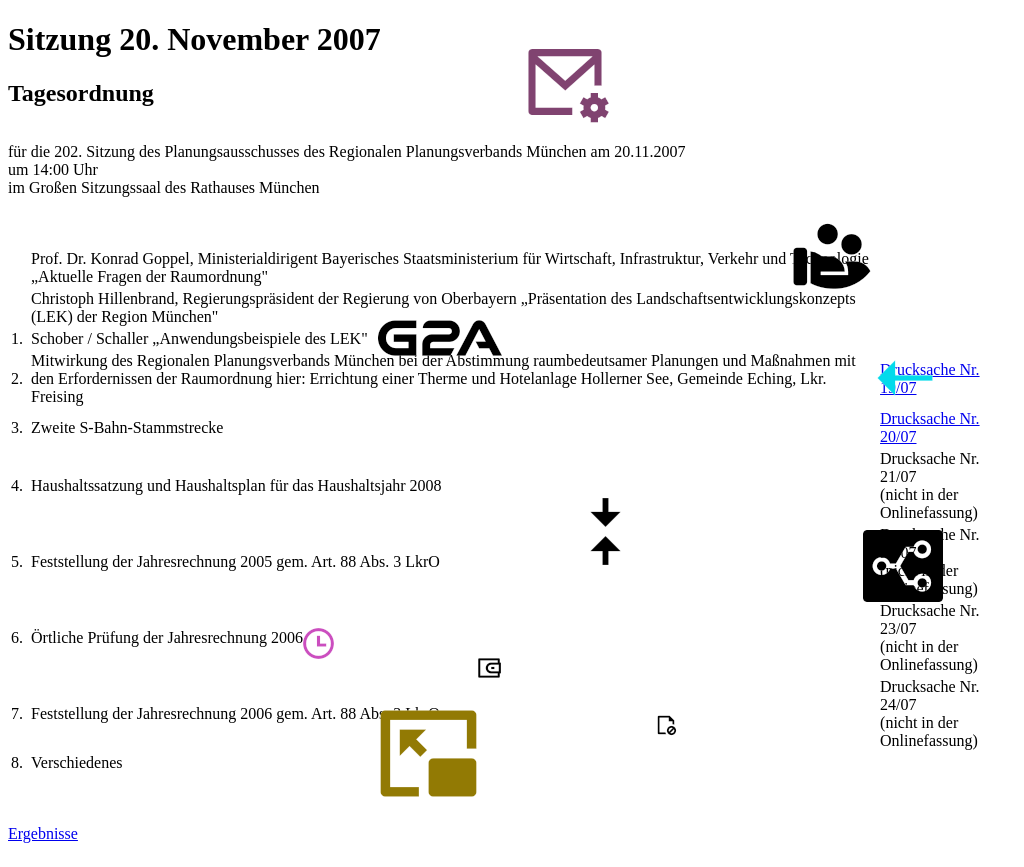 Image resolution: width=1024 pixels, height=867 pixels. What do you see at coordinates (428, 753) in the screenshot?
I see `exit picture-in-picture mode` at bounding box center [428, 753].